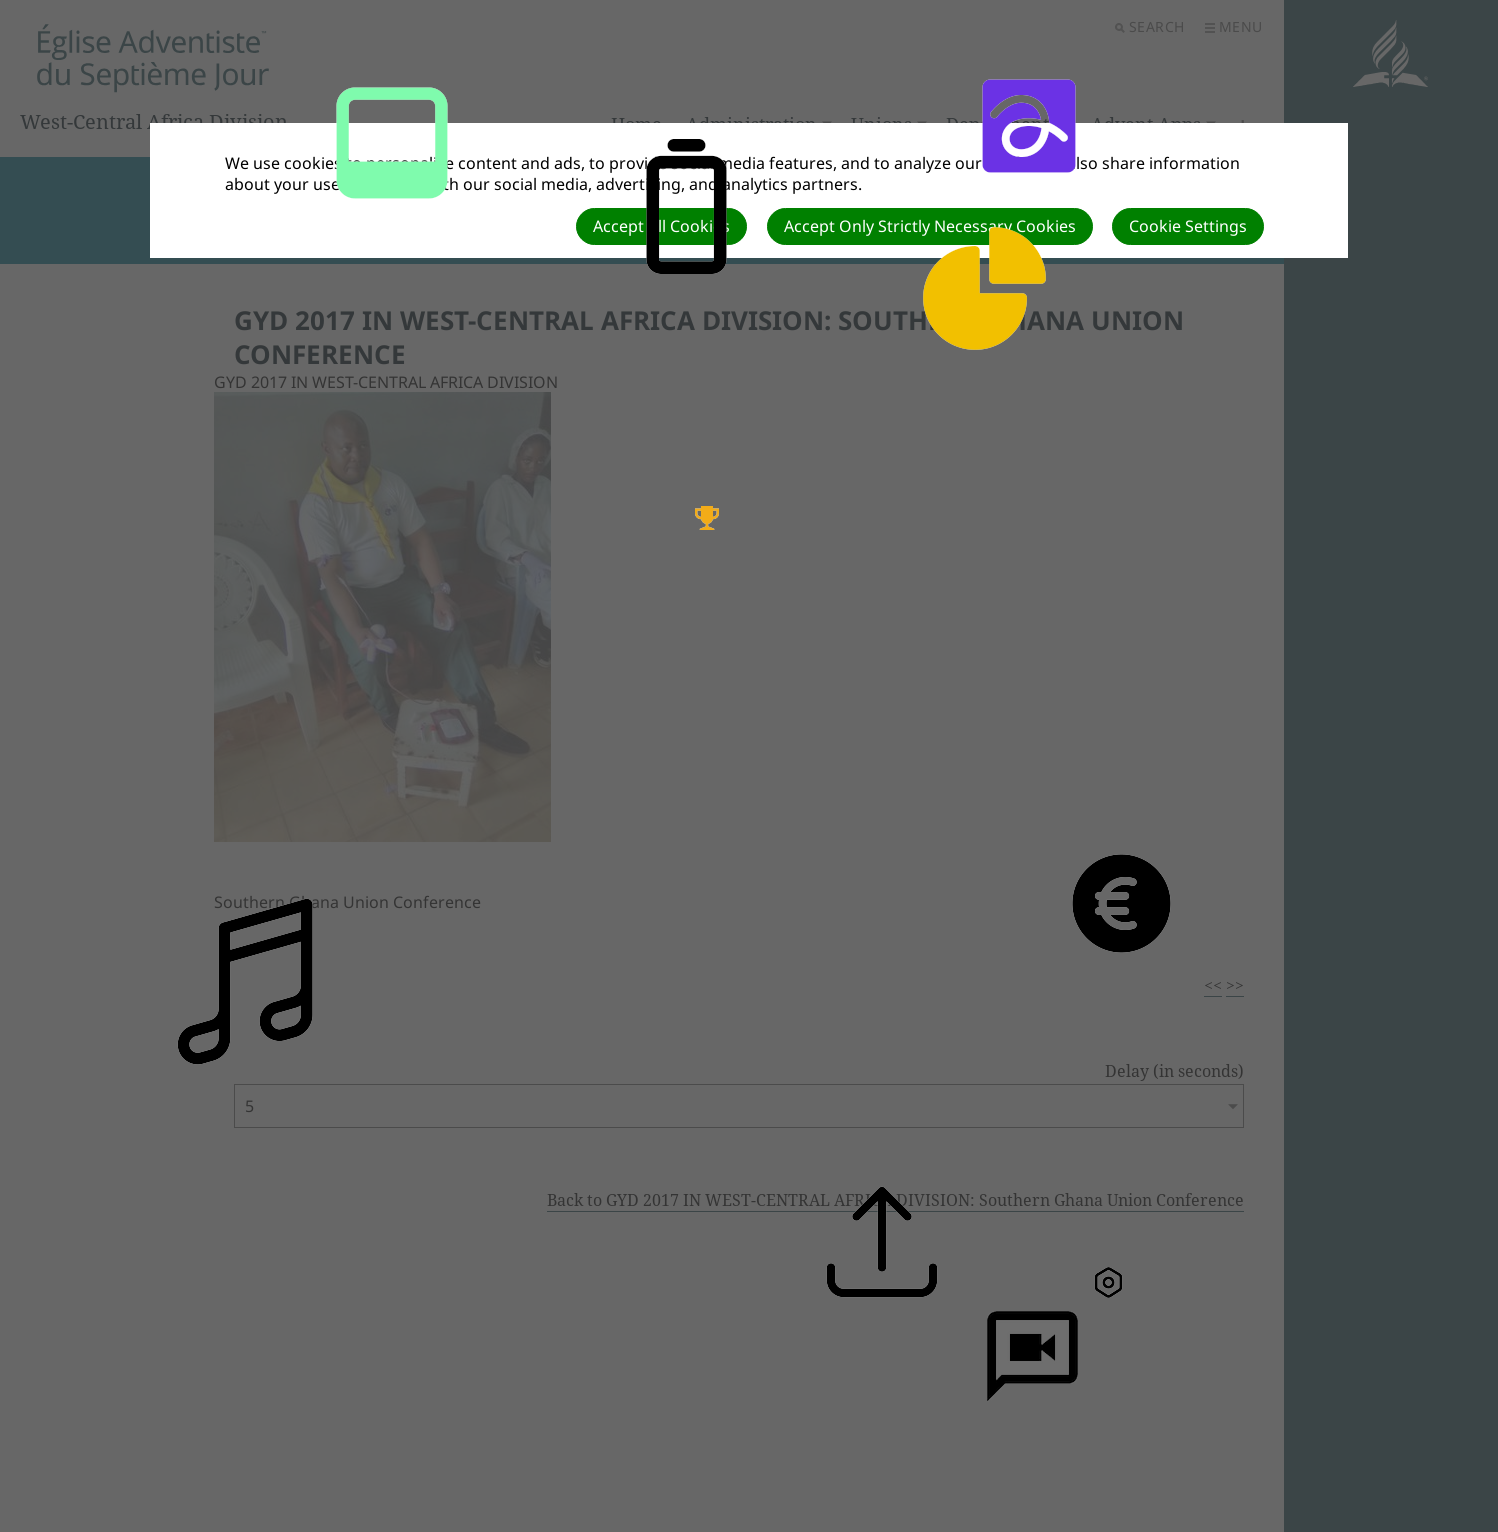 This screenshot has width=1498, height=1532. I want to click on upload a file or document, so click(882, 1242).